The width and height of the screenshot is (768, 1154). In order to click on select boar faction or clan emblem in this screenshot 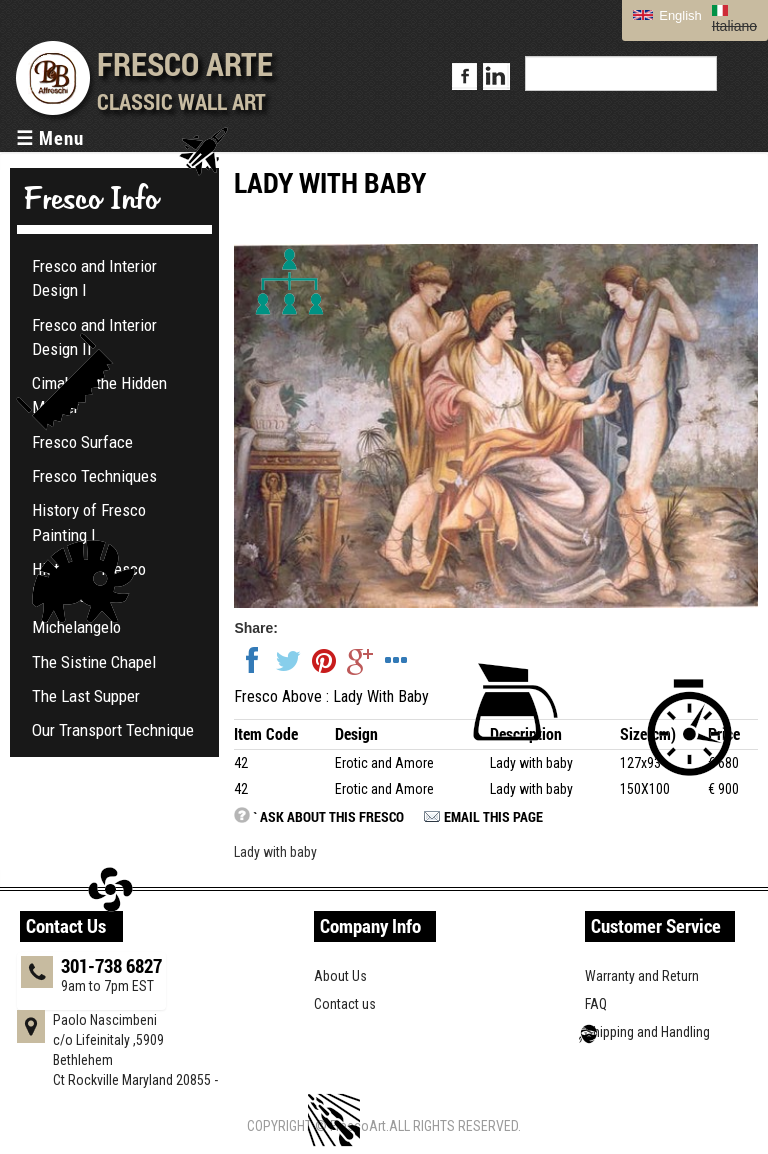, I will do `click(83, 581)`.